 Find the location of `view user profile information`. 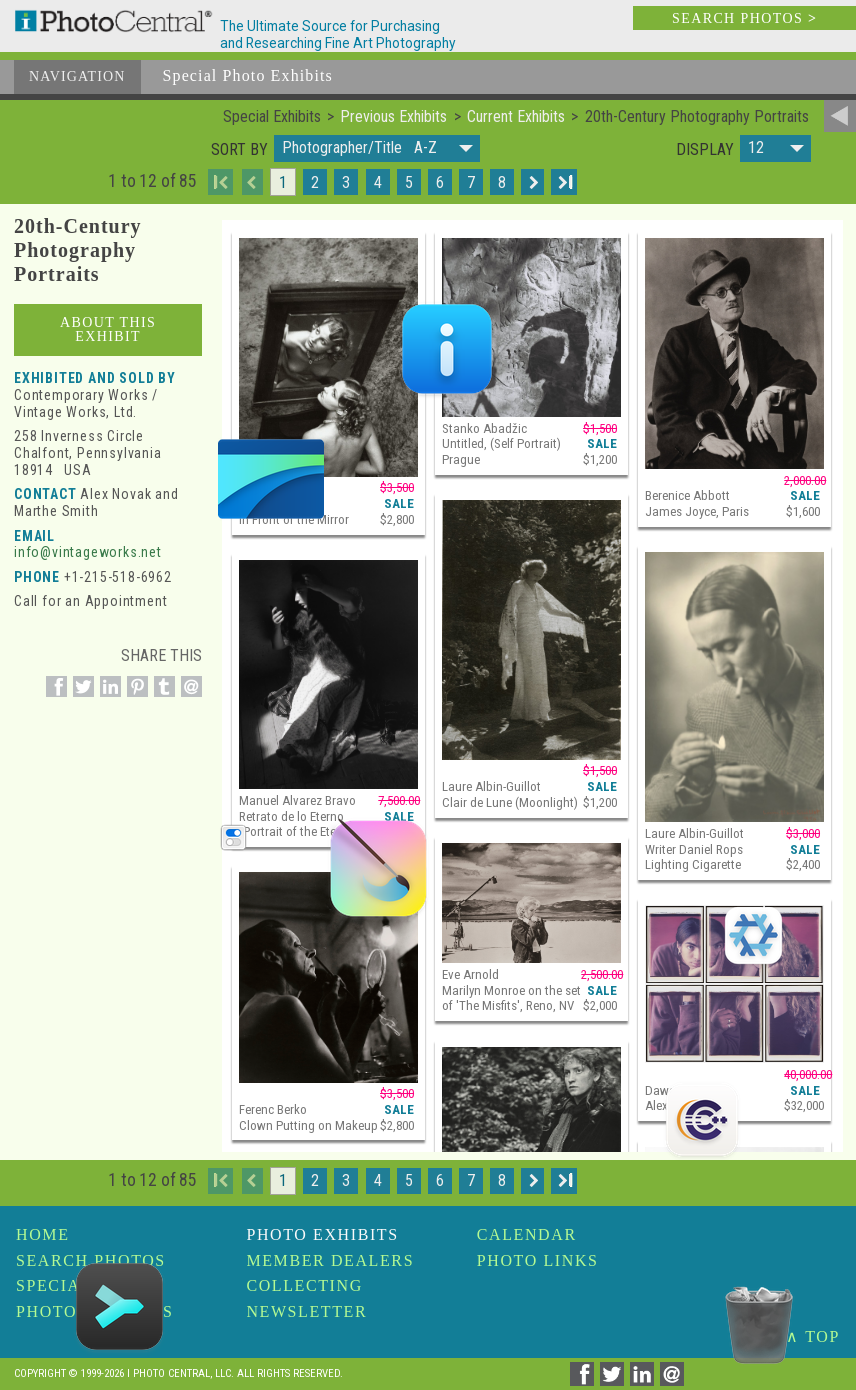

view user profile information is located at coordinates (447, 349).